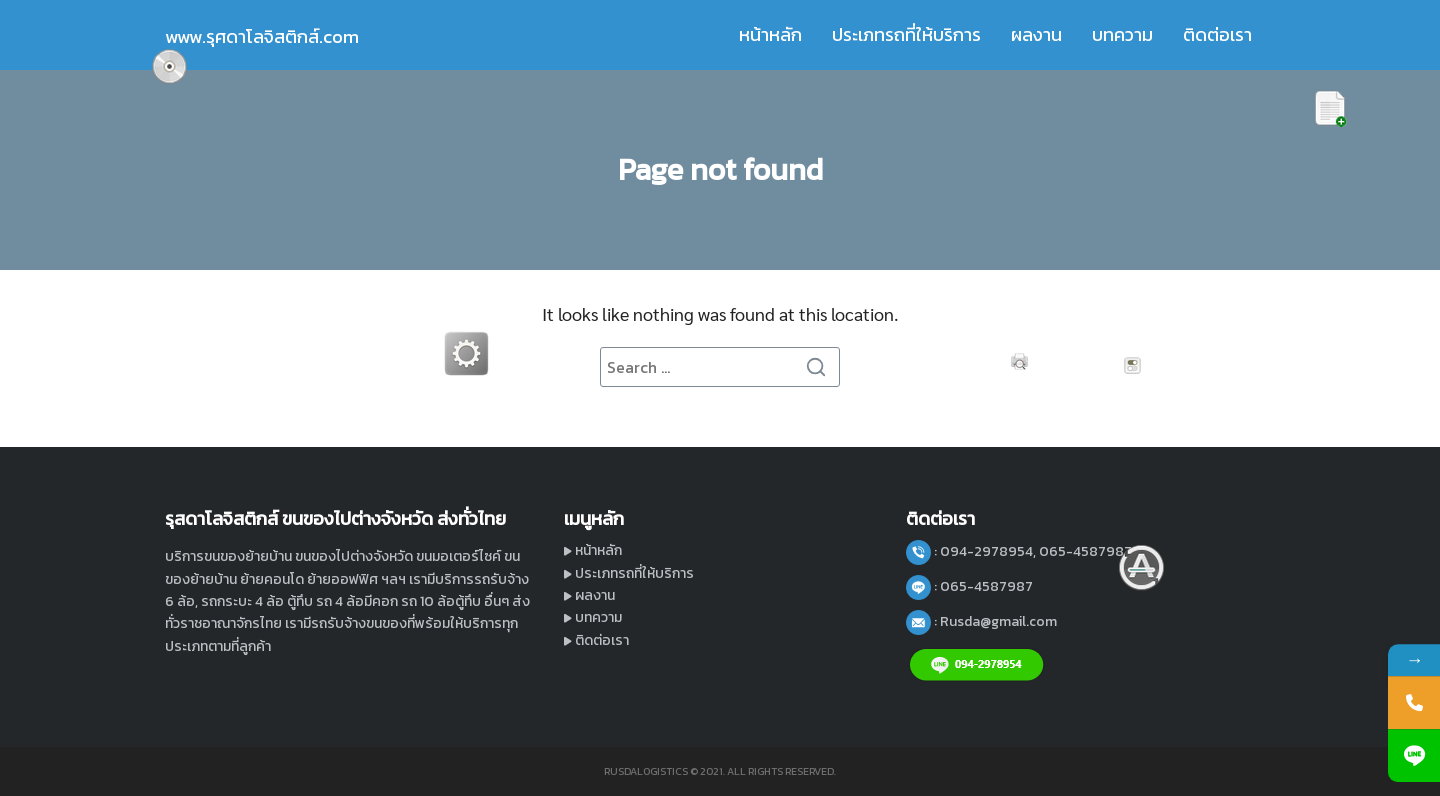 The width and height of the screenshot is (1440, 796). What do you see at coordinates (169, 66) in the screenshot?
I see `indicates a rewritable CD drive or disc` at bounding box center [169, 66].